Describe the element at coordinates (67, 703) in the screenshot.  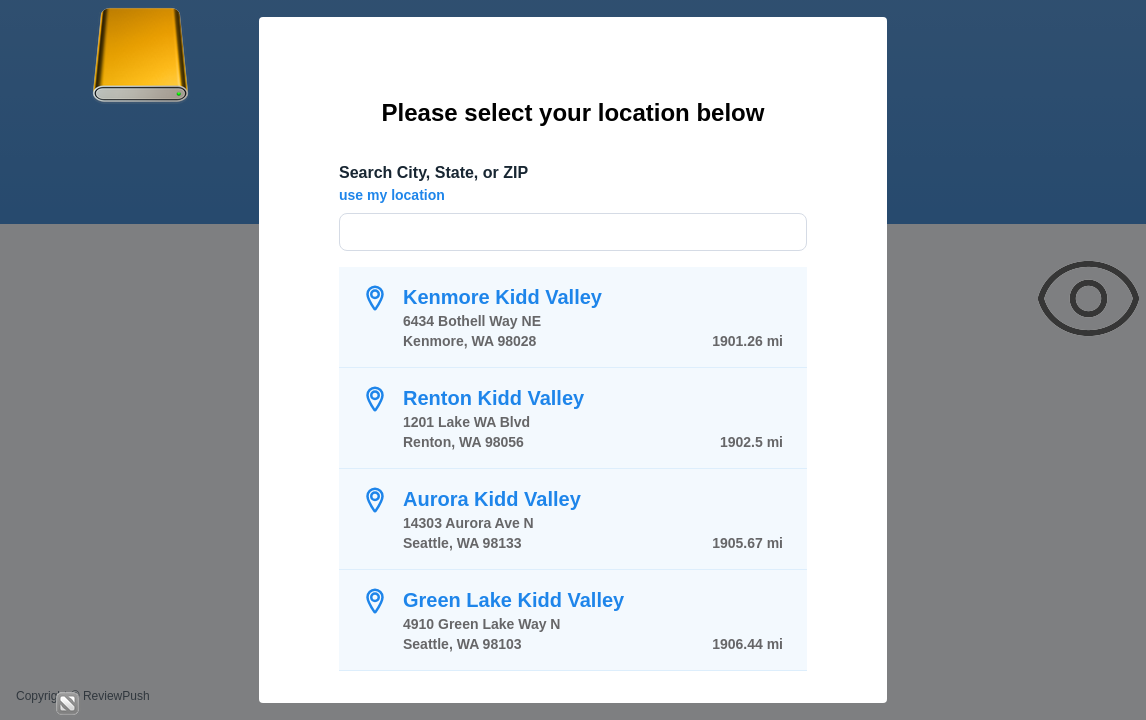
I see `open the apple news app` at that location.